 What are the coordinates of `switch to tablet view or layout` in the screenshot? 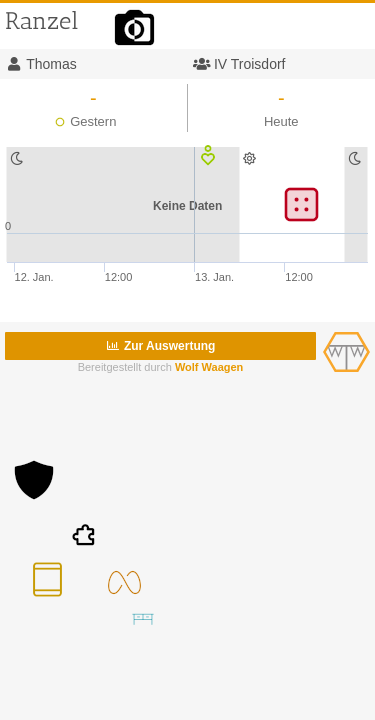 It's located at (47, 579).